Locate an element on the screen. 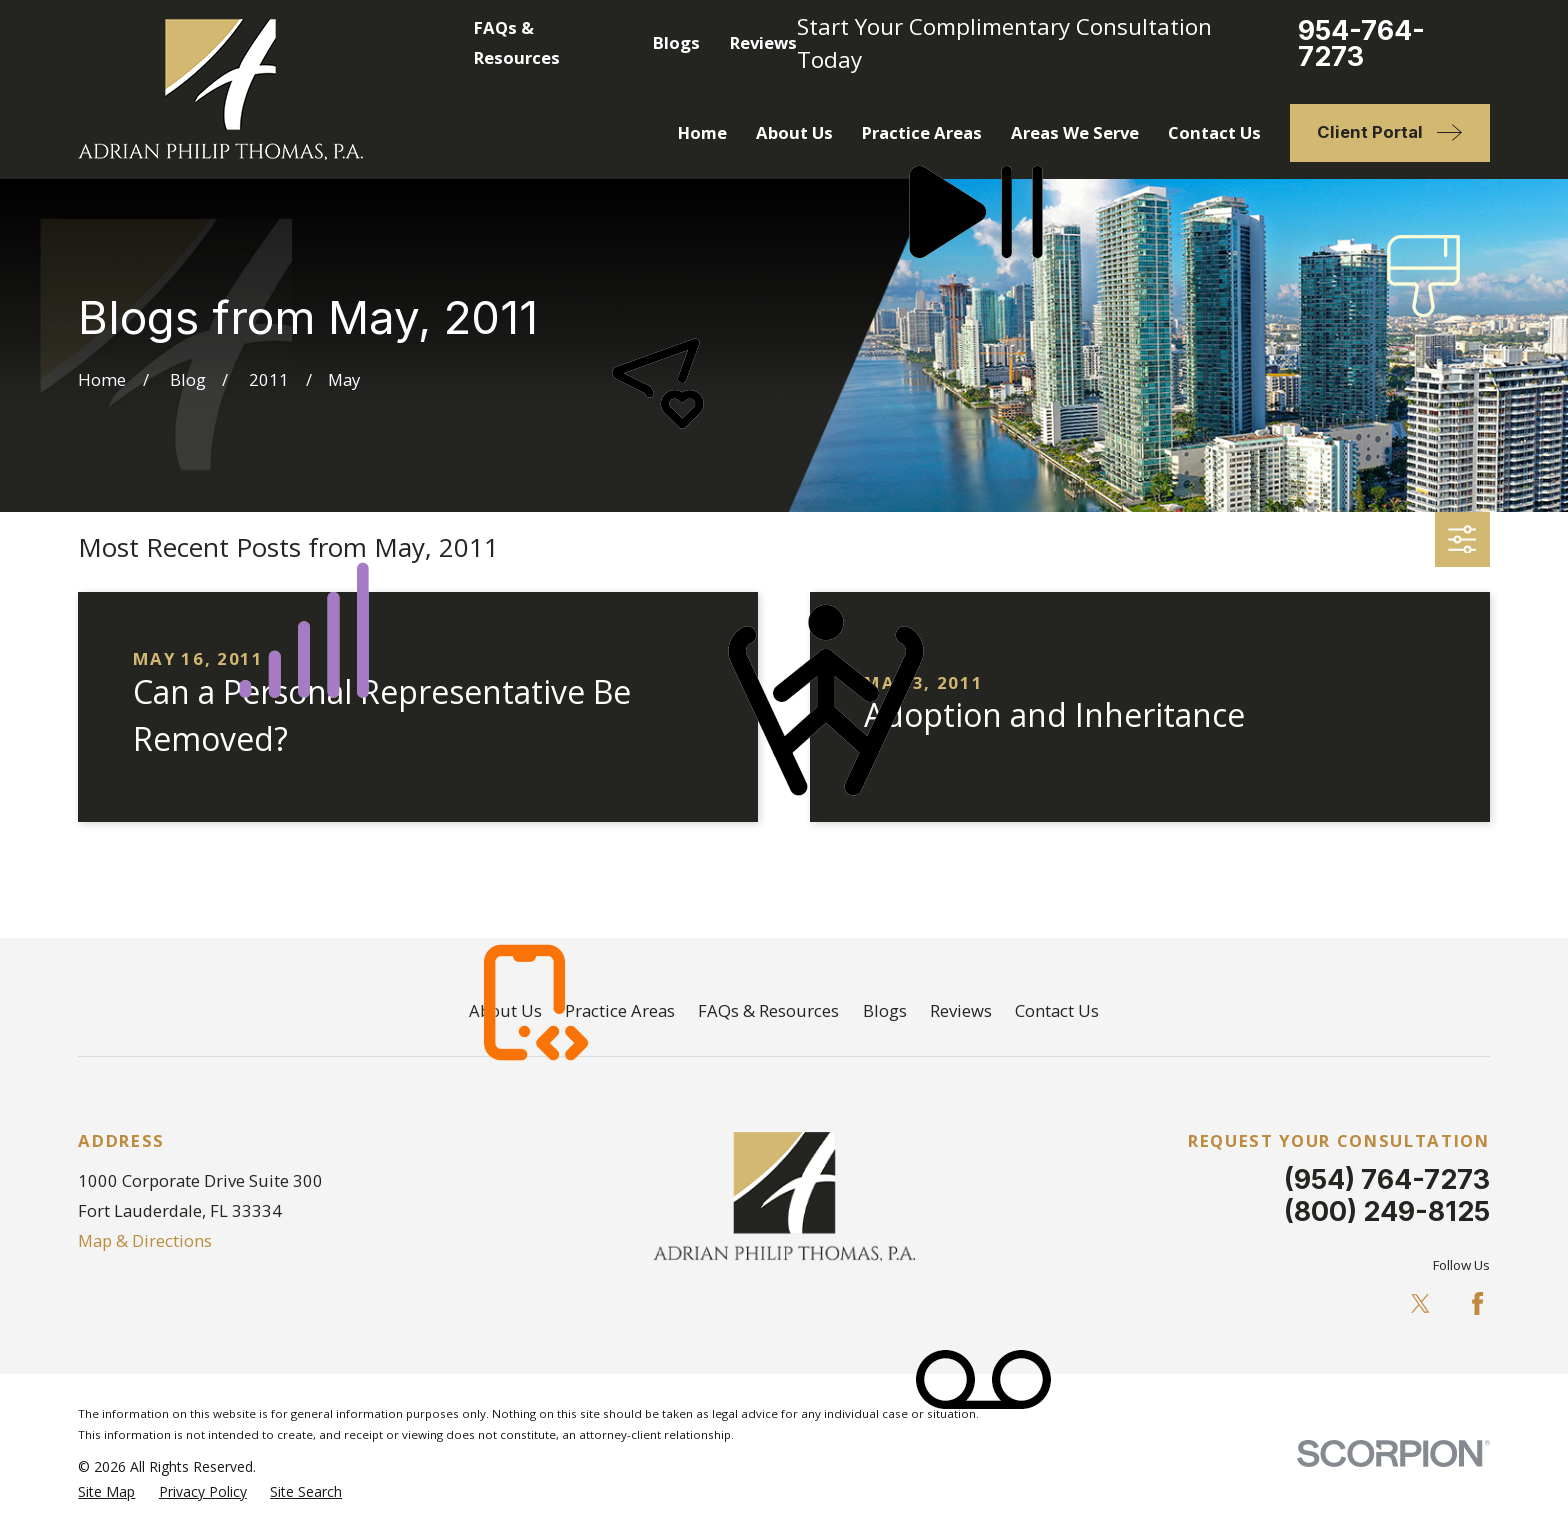  indicates full cellular signal strength is located at coordinates (310, 639).